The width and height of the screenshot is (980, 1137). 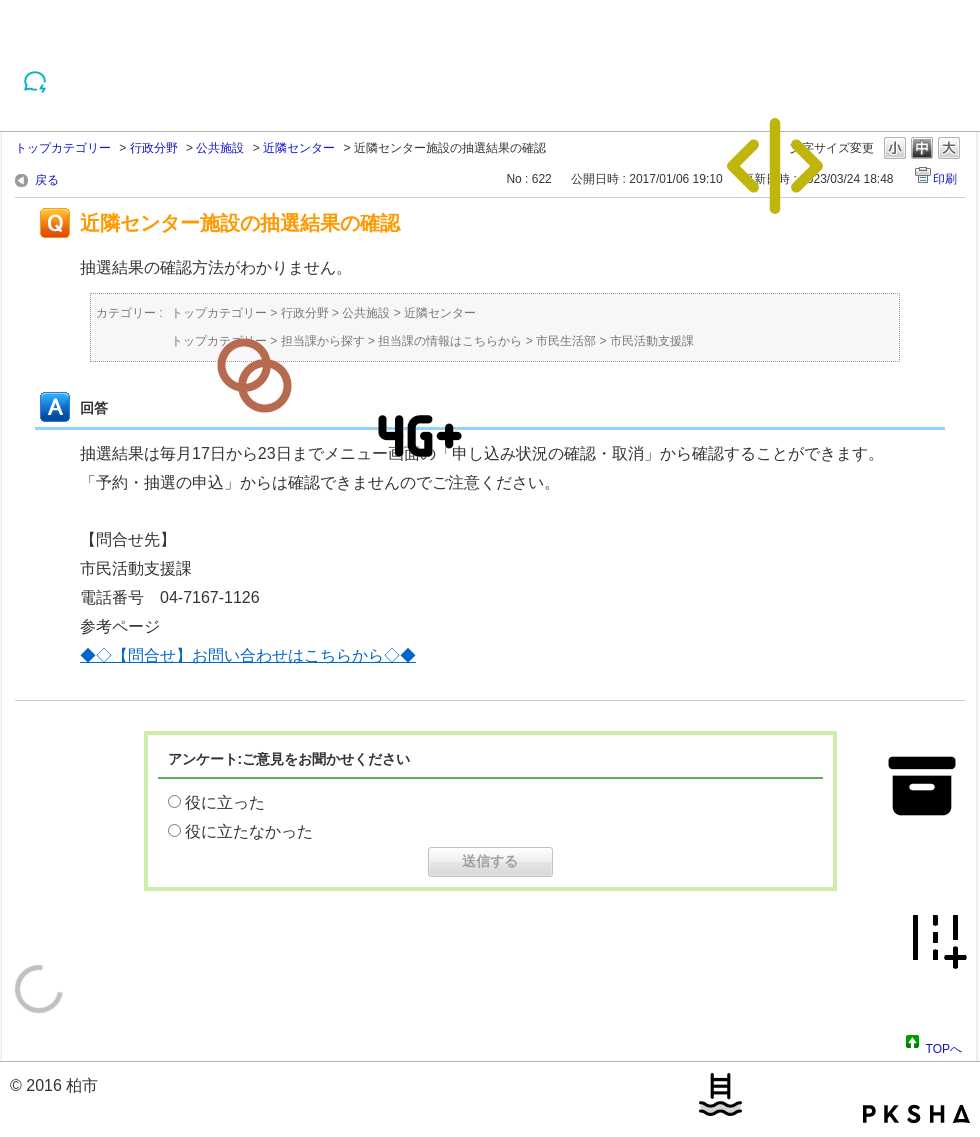 What do you see at coordinates (720, 1094) in the screenshot?
I see `view swimming pool amenities` at bounding box center [720, 1094].